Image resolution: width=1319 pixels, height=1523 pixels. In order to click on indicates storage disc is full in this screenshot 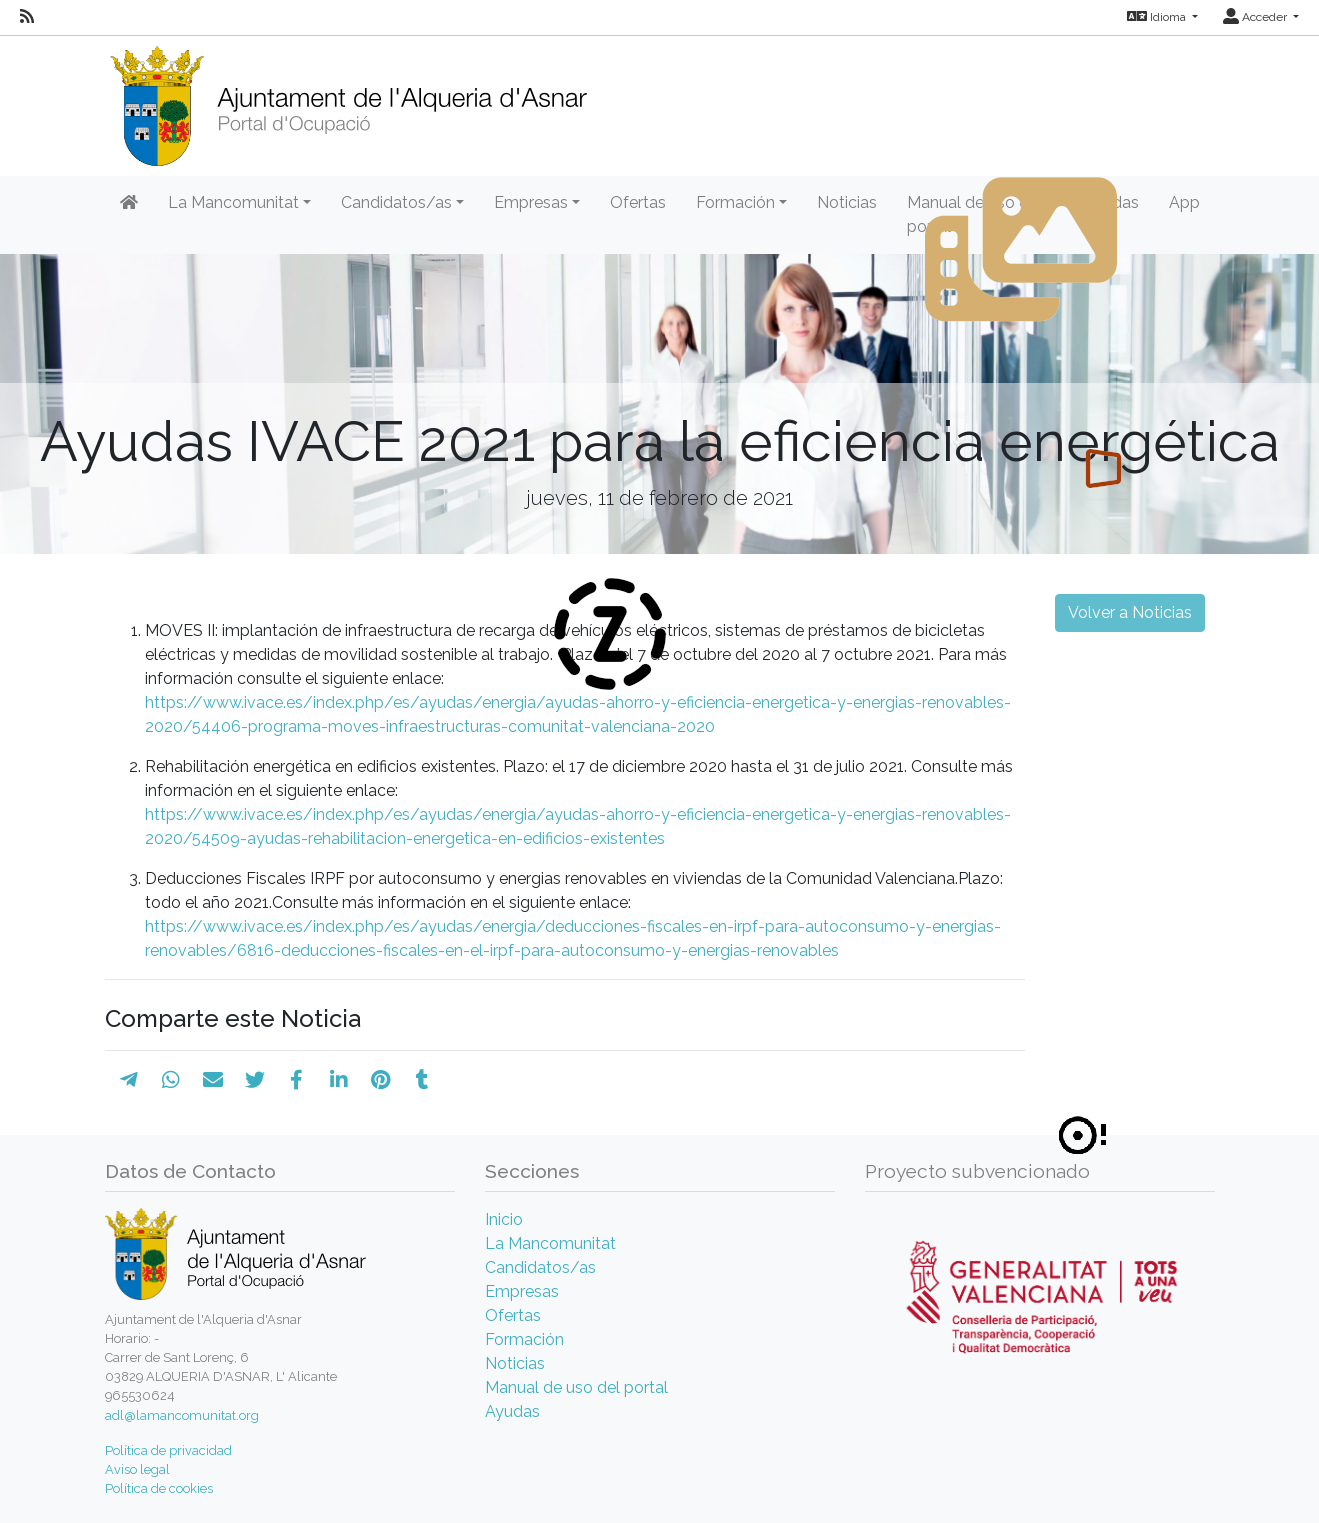, I will do `click(1082, 1135)`.